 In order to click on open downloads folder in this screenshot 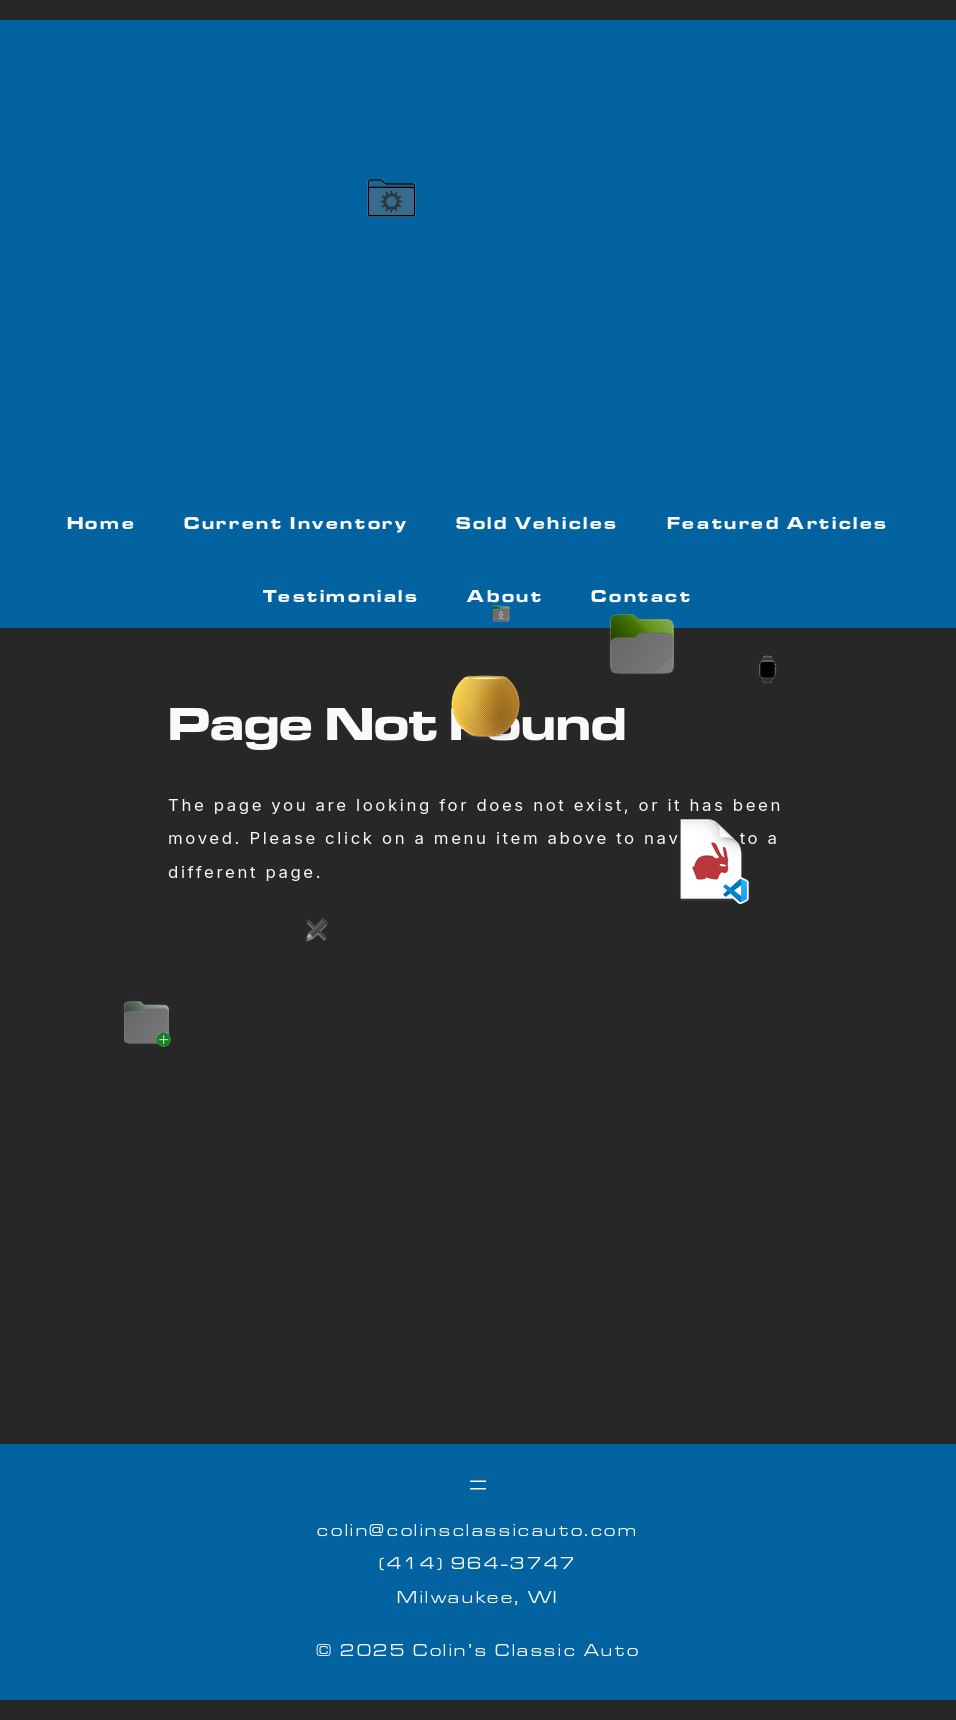, I will do `click(501, 613)`.